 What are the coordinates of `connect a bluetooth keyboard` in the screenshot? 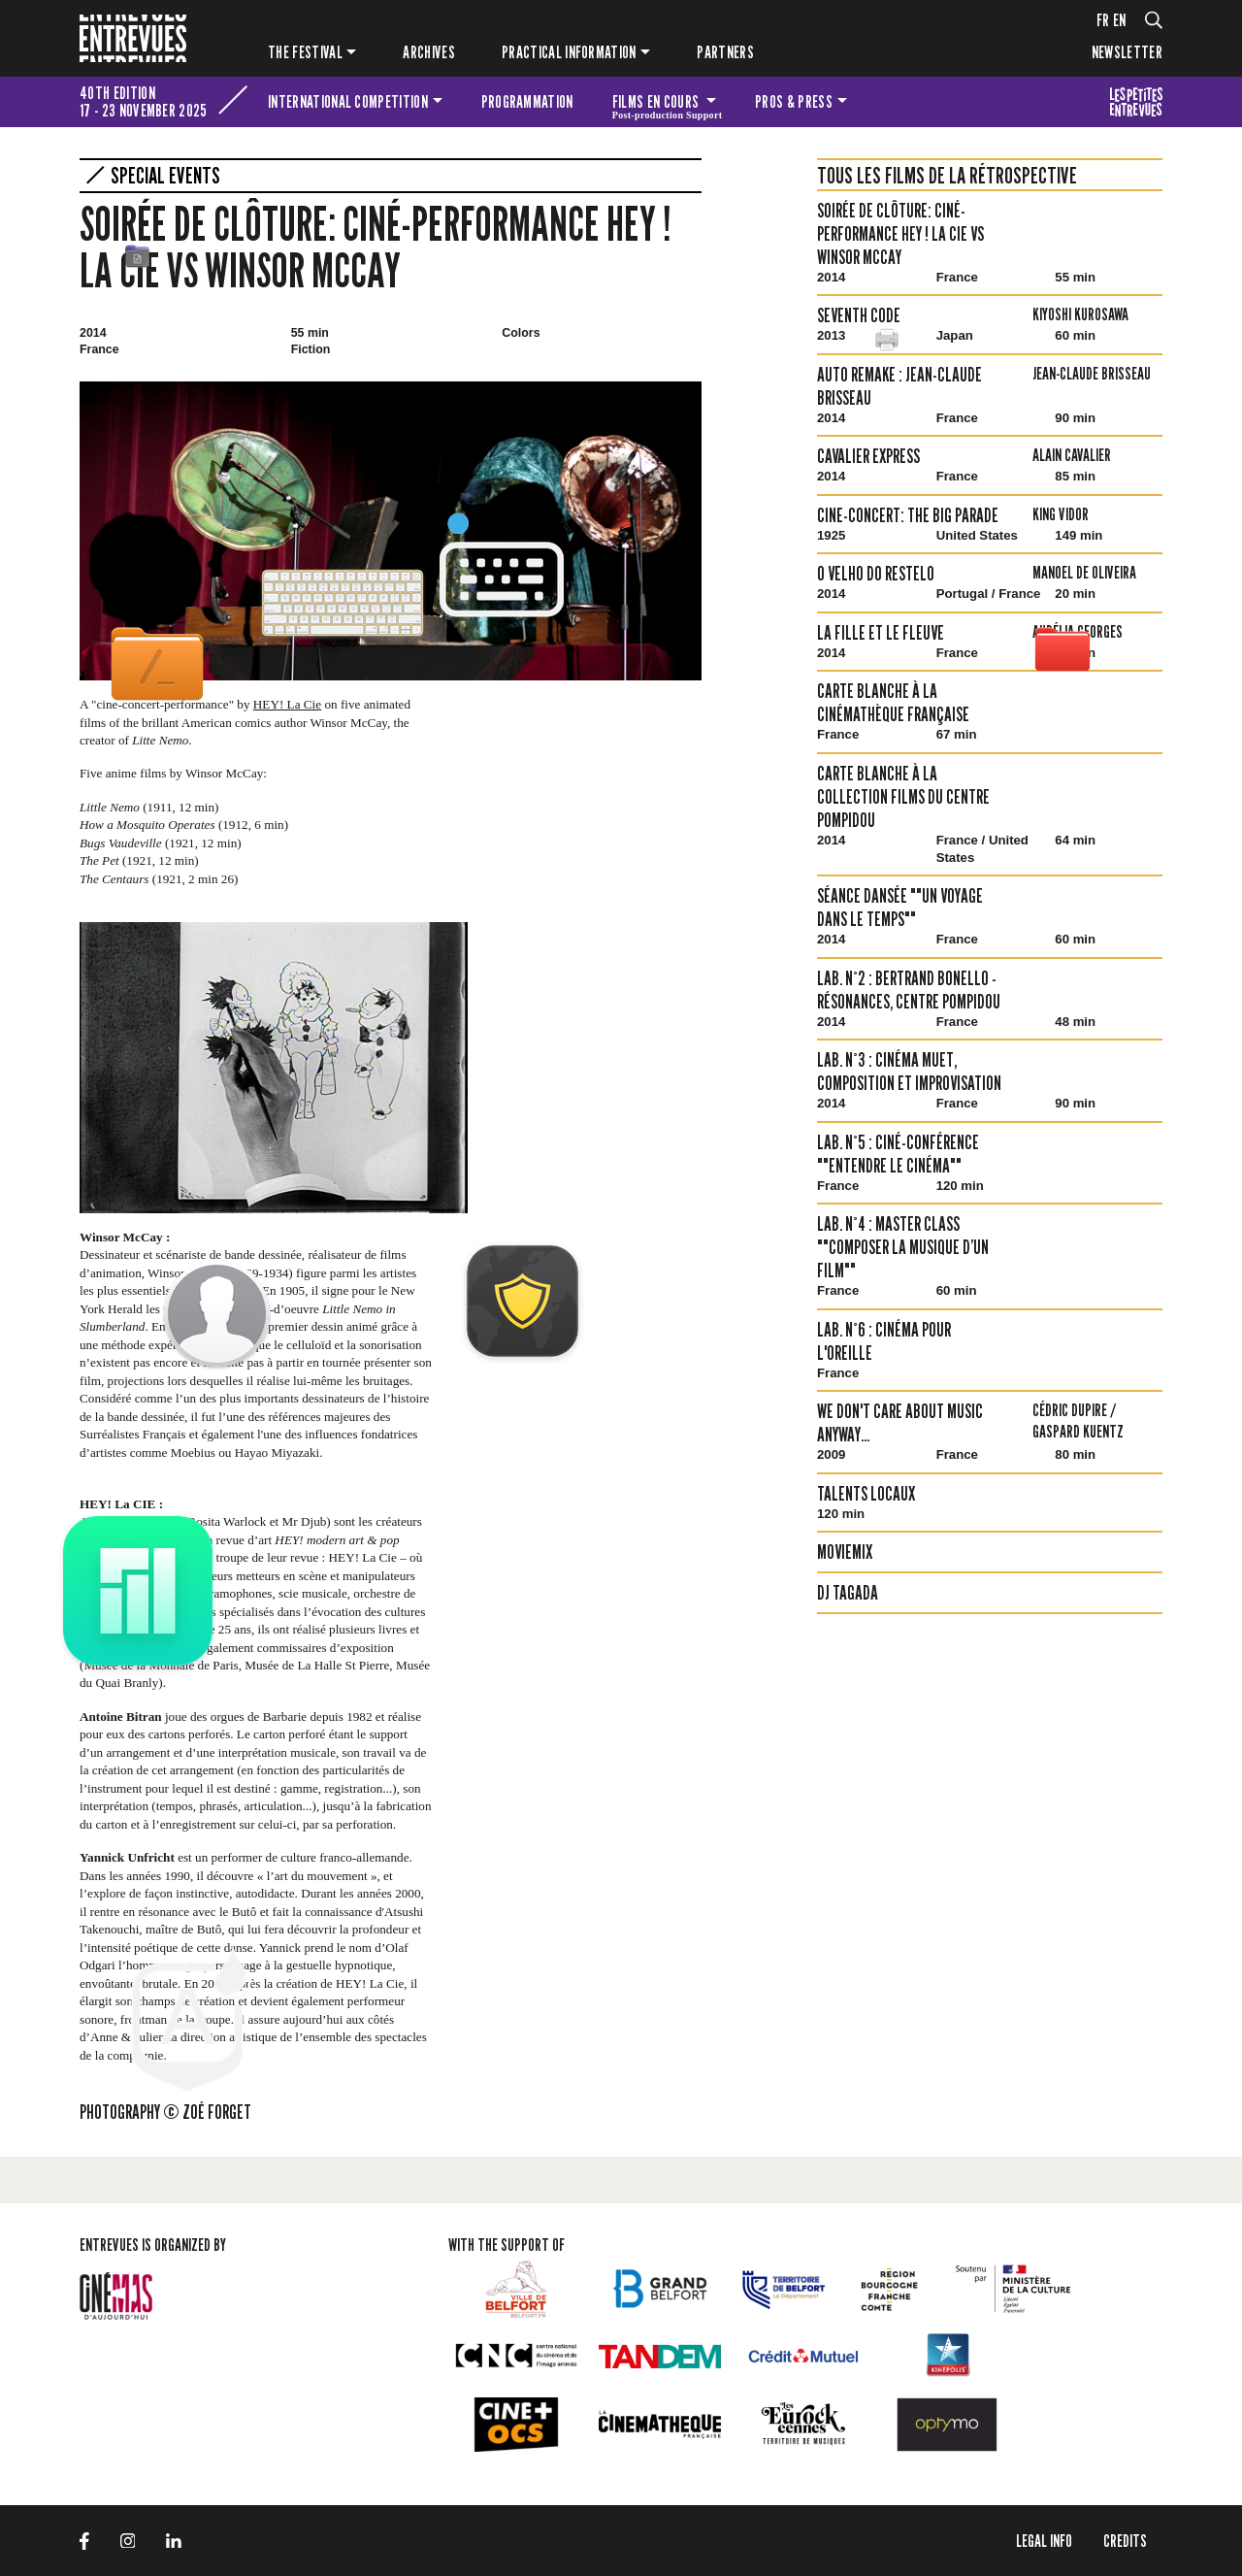 It's located at (343, 603).